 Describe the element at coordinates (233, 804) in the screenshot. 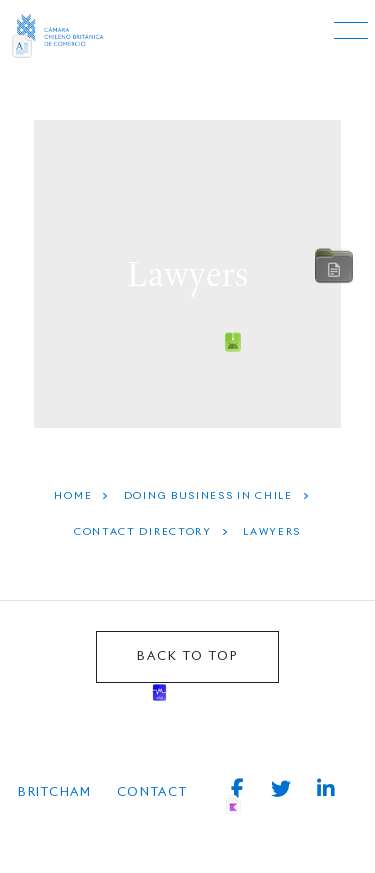

I see `a kotlin source code file` at that location.